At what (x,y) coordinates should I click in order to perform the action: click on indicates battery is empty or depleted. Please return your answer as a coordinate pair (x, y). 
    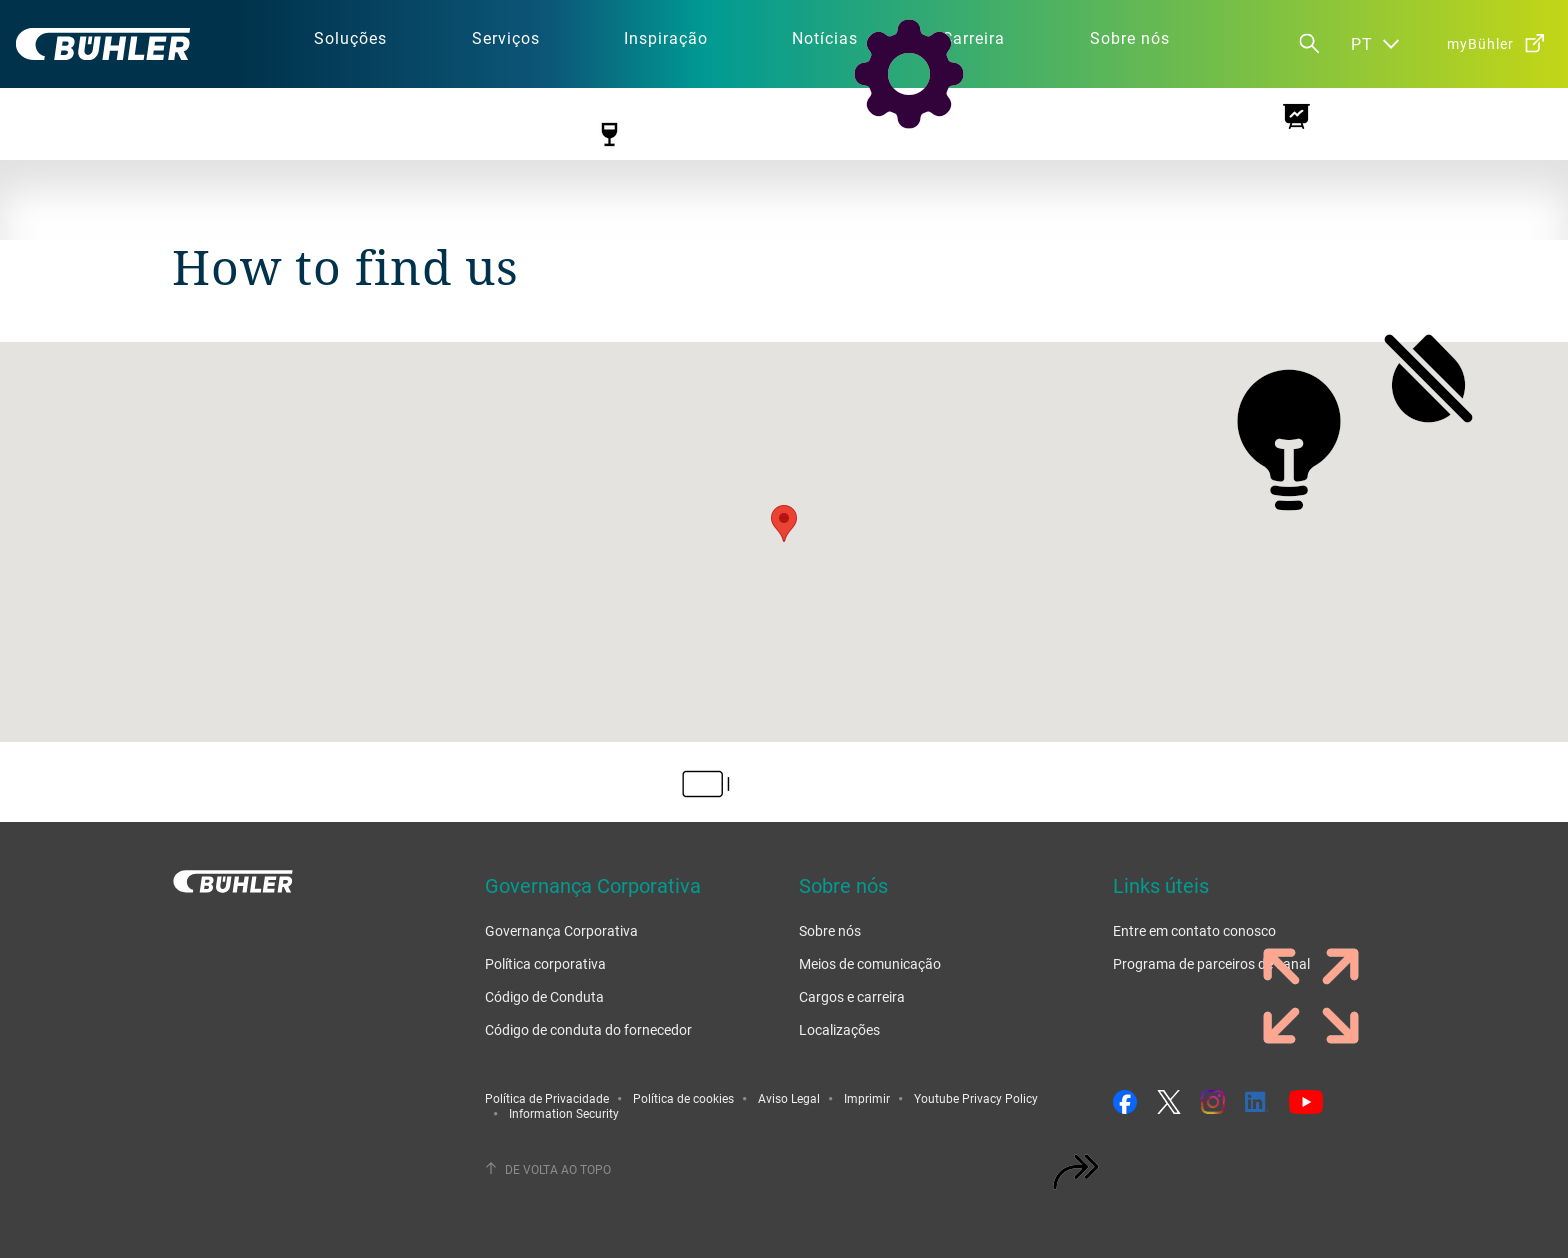
    Looking at the image, I should click on (705, 784).